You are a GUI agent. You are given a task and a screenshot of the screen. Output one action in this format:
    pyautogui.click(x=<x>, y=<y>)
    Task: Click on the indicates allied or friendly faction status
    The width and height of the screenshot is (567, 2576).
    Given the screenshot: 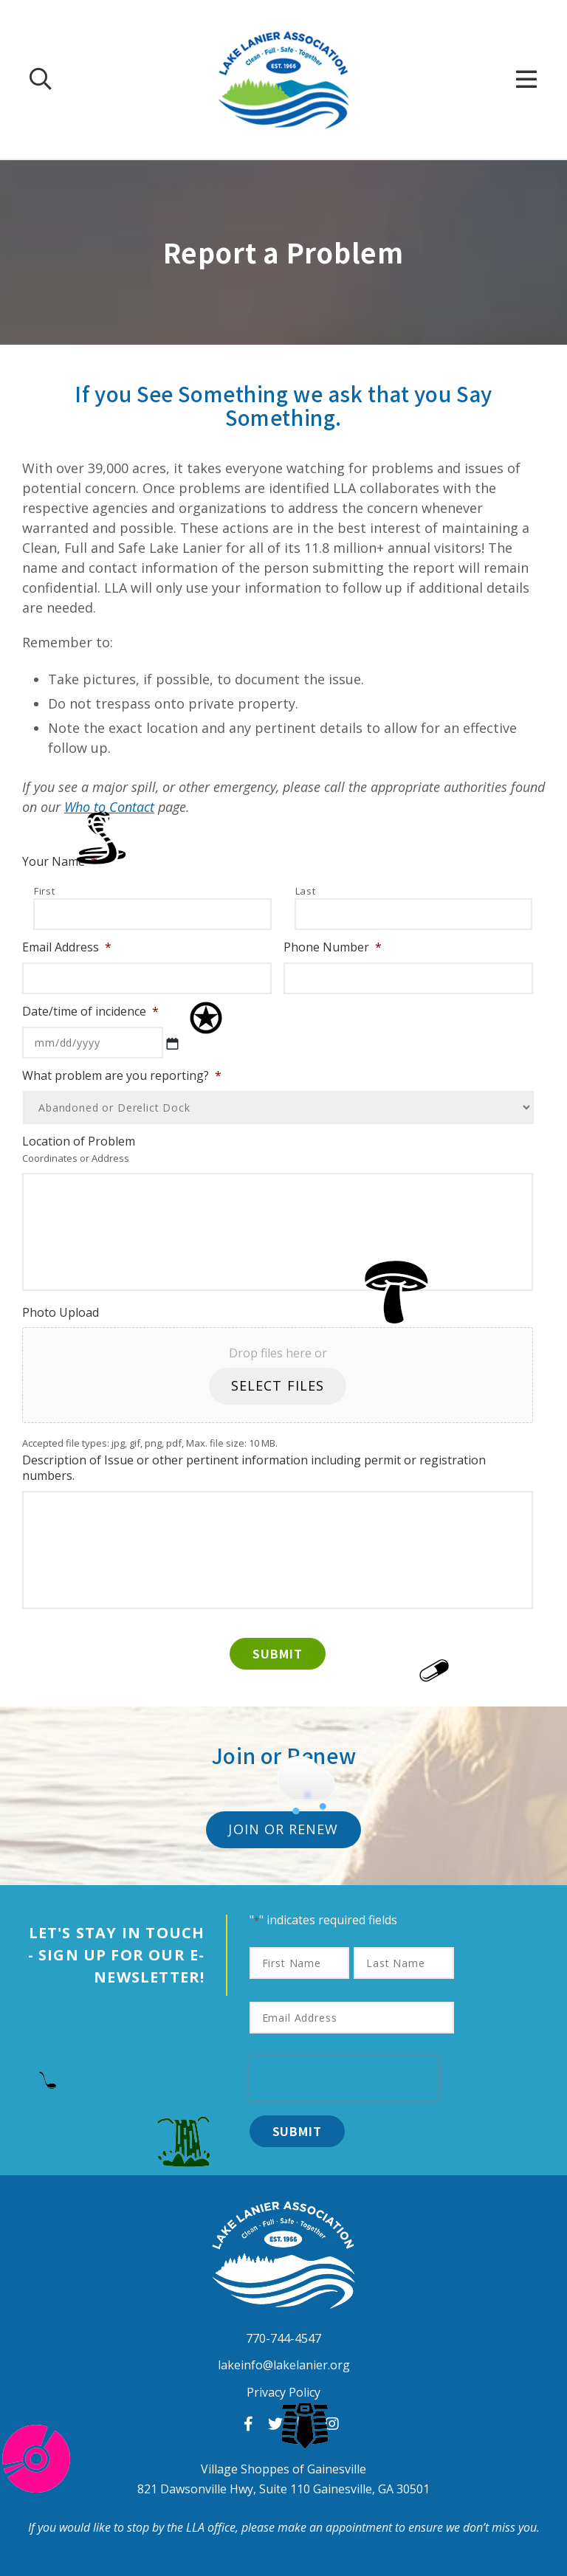 What is the action you would take?
    pyautogui.click(x=206, y=1018)
    